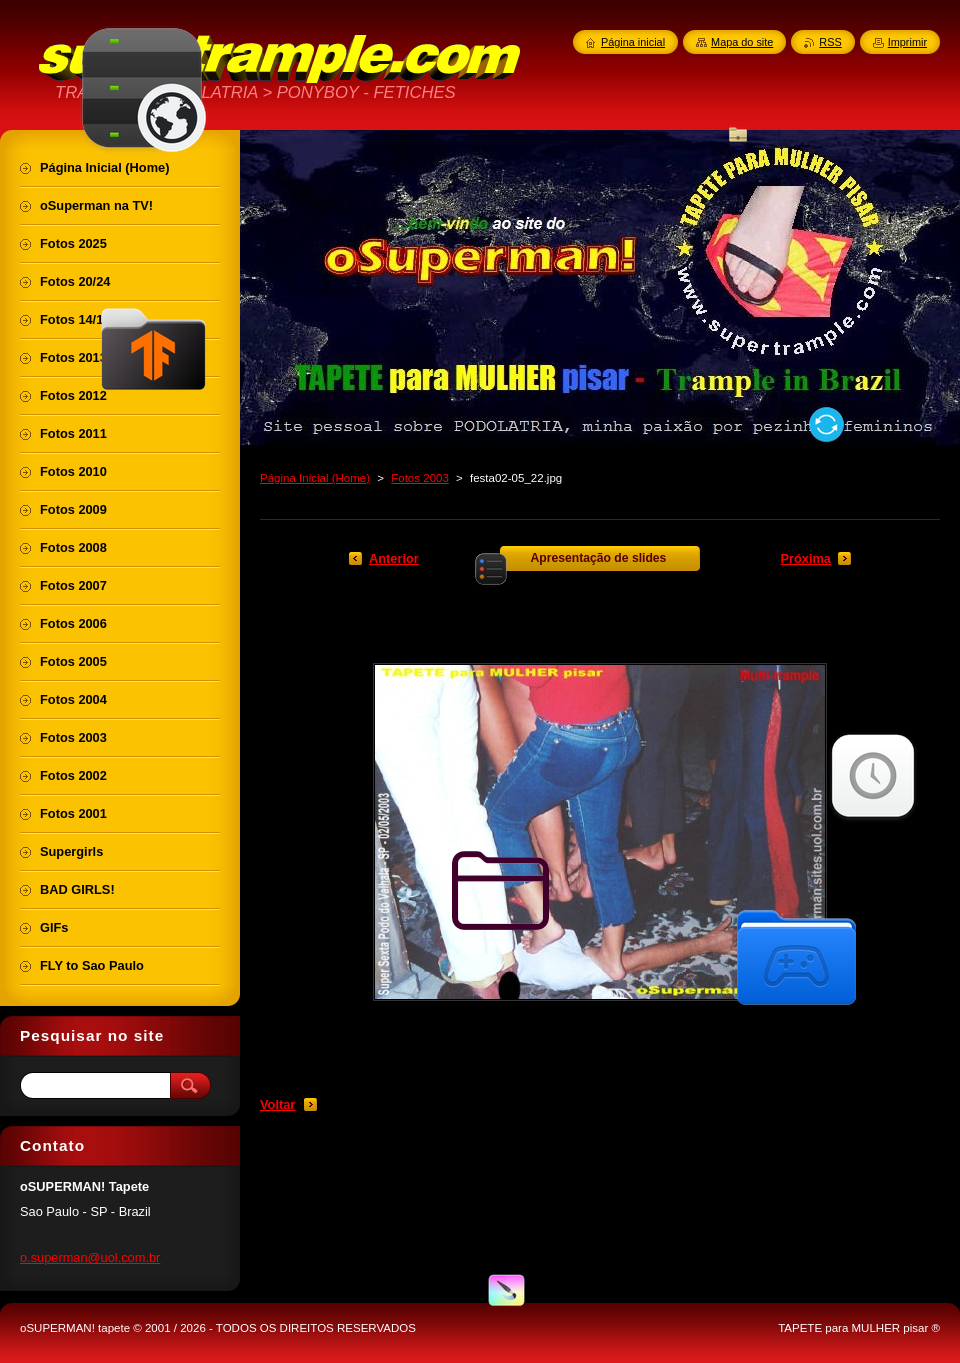 This screenshot has width=960, height=1363. Describe the element at coordinates (153, 352) in the screenshot. I see `open tensorflow project folder` at that location.